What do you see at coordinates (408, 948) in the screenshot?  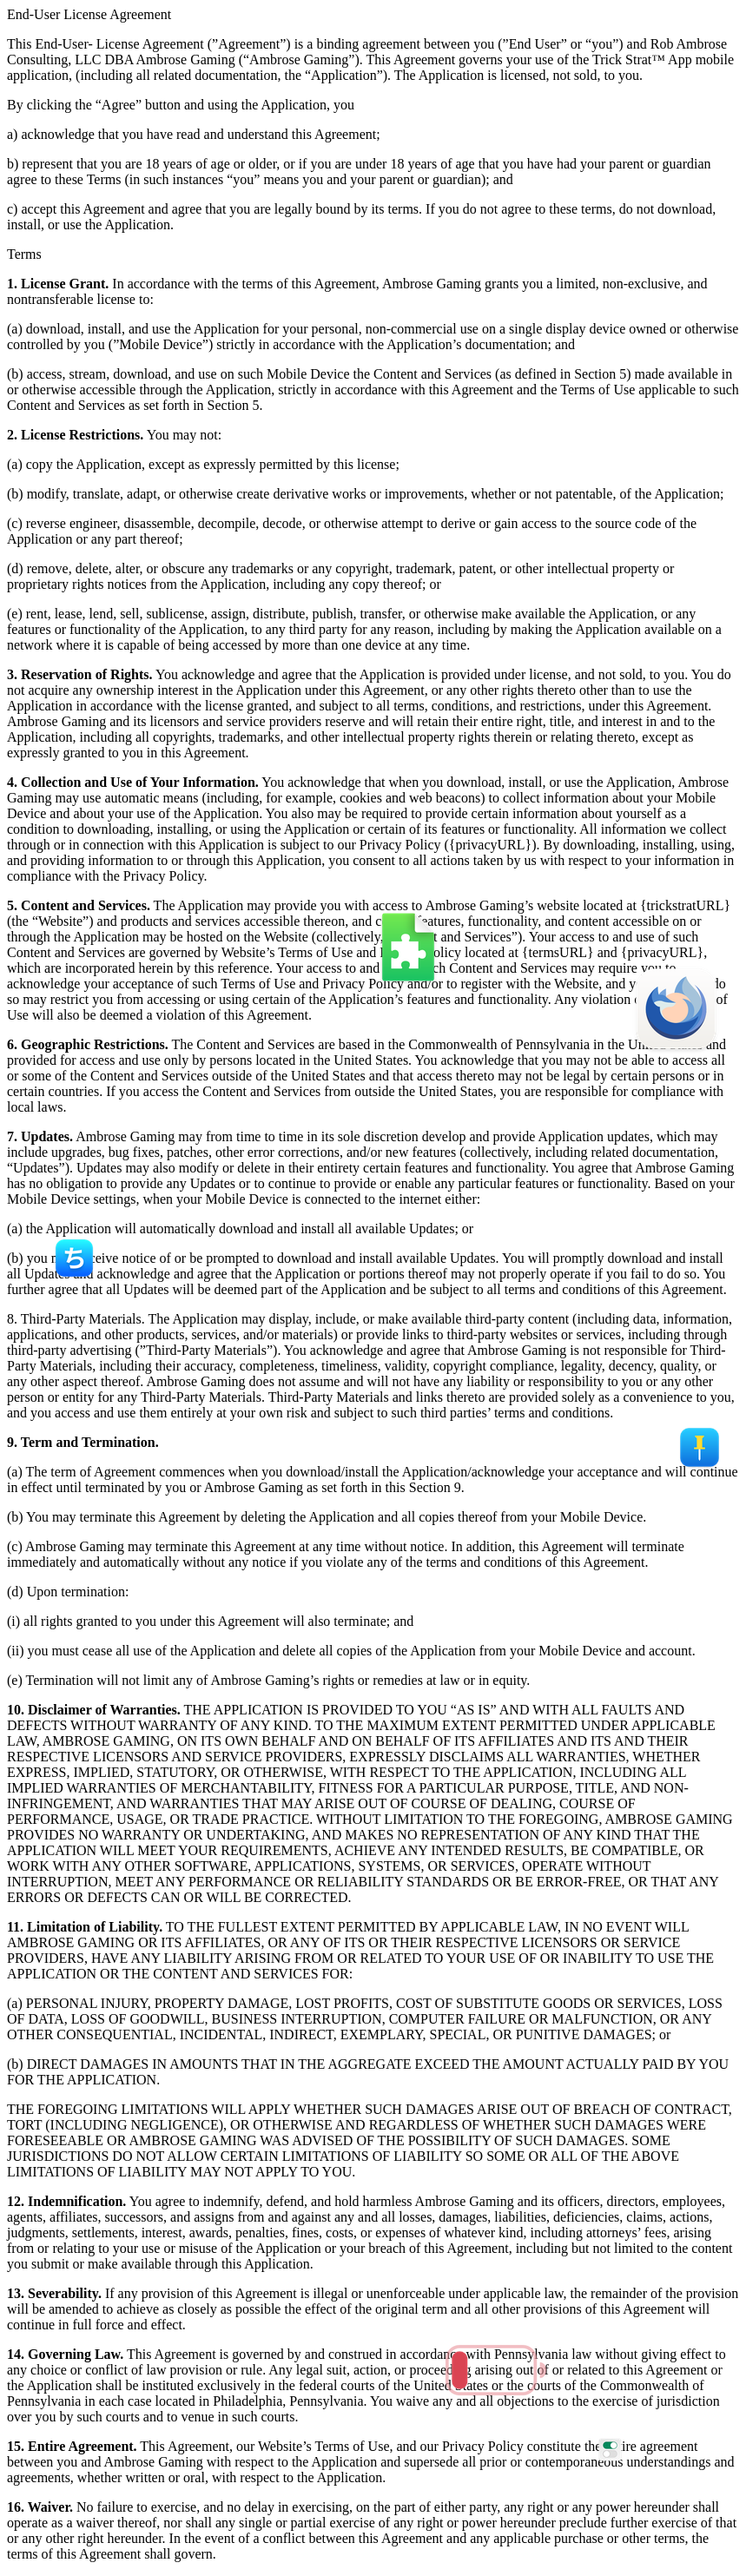 I see `an add-on or extension file type` at bounding box center [408, 948].